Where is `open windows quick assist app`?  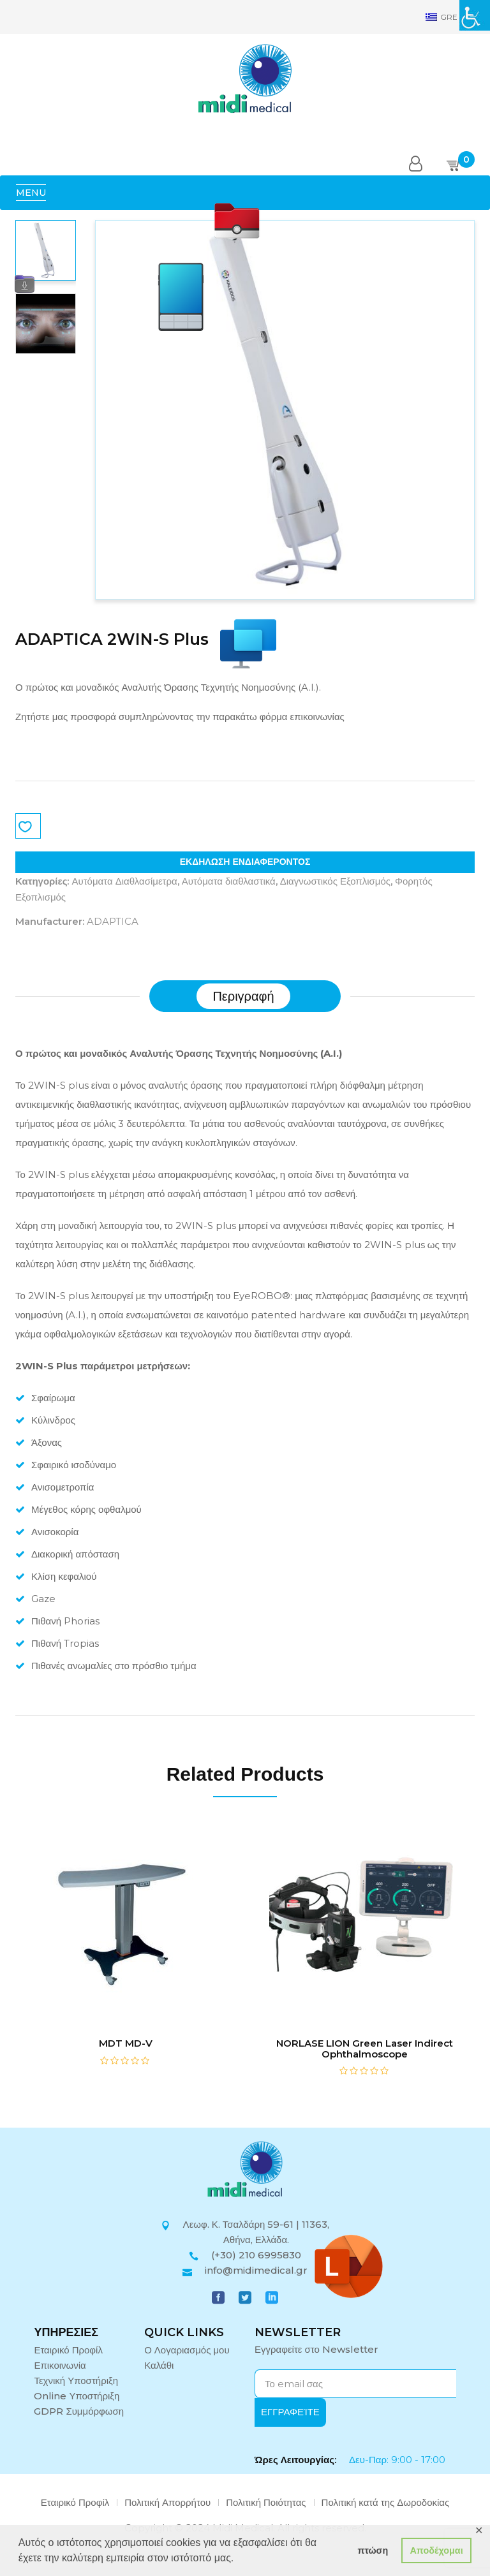 open windows quick assist app is located at coordinates (248, 640).